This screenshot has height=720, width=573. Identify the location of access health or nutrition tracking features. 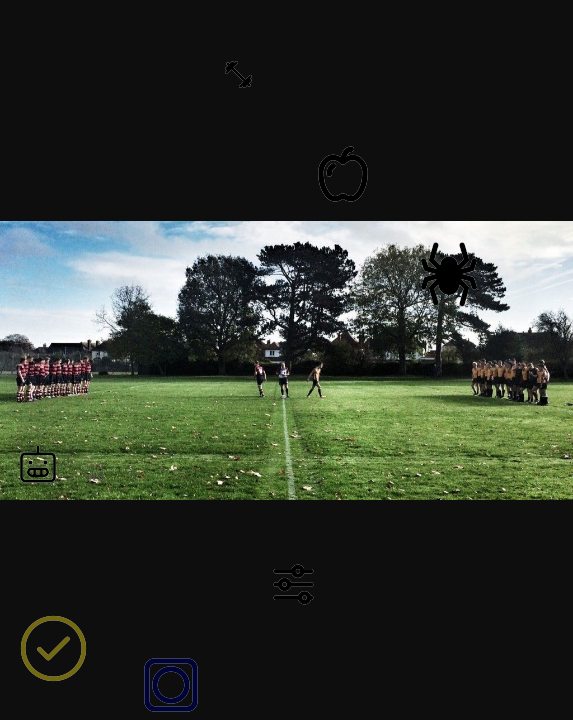
(343, 174).